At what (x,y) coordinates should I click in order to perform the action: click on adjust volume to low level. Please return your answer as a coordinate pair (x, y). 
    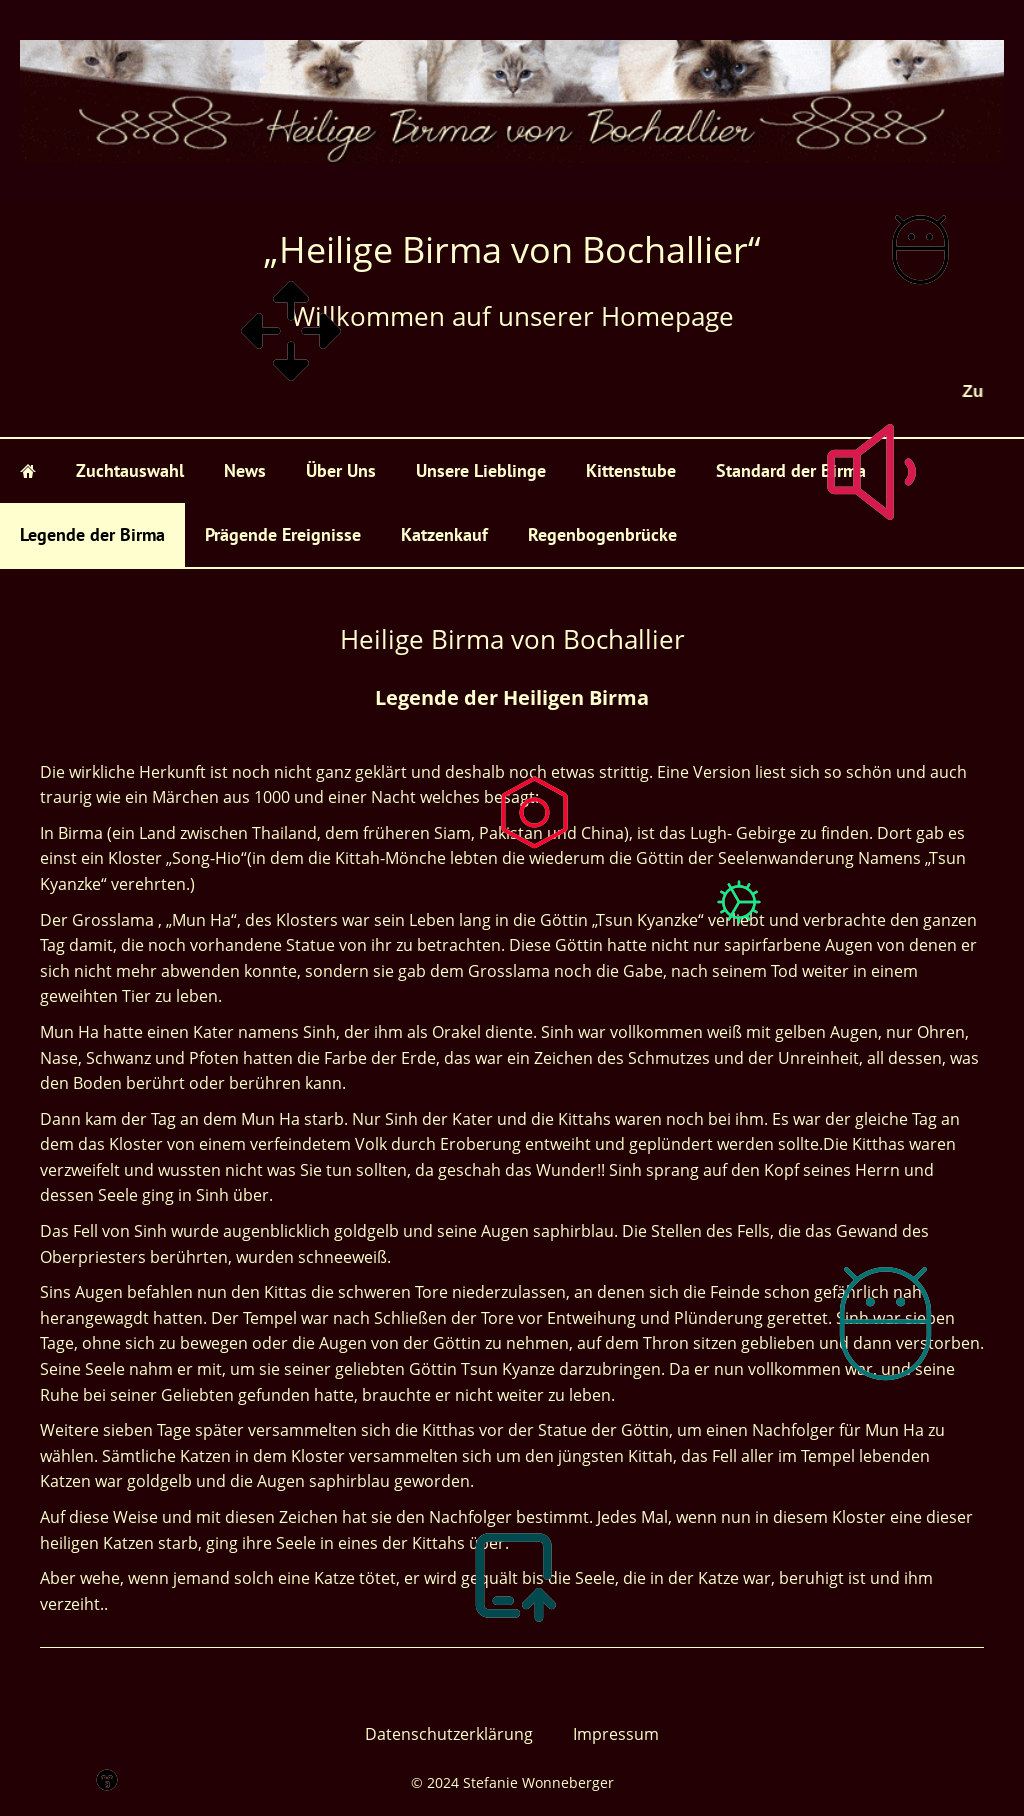
    Looking at the image, I should click on (879, 472).